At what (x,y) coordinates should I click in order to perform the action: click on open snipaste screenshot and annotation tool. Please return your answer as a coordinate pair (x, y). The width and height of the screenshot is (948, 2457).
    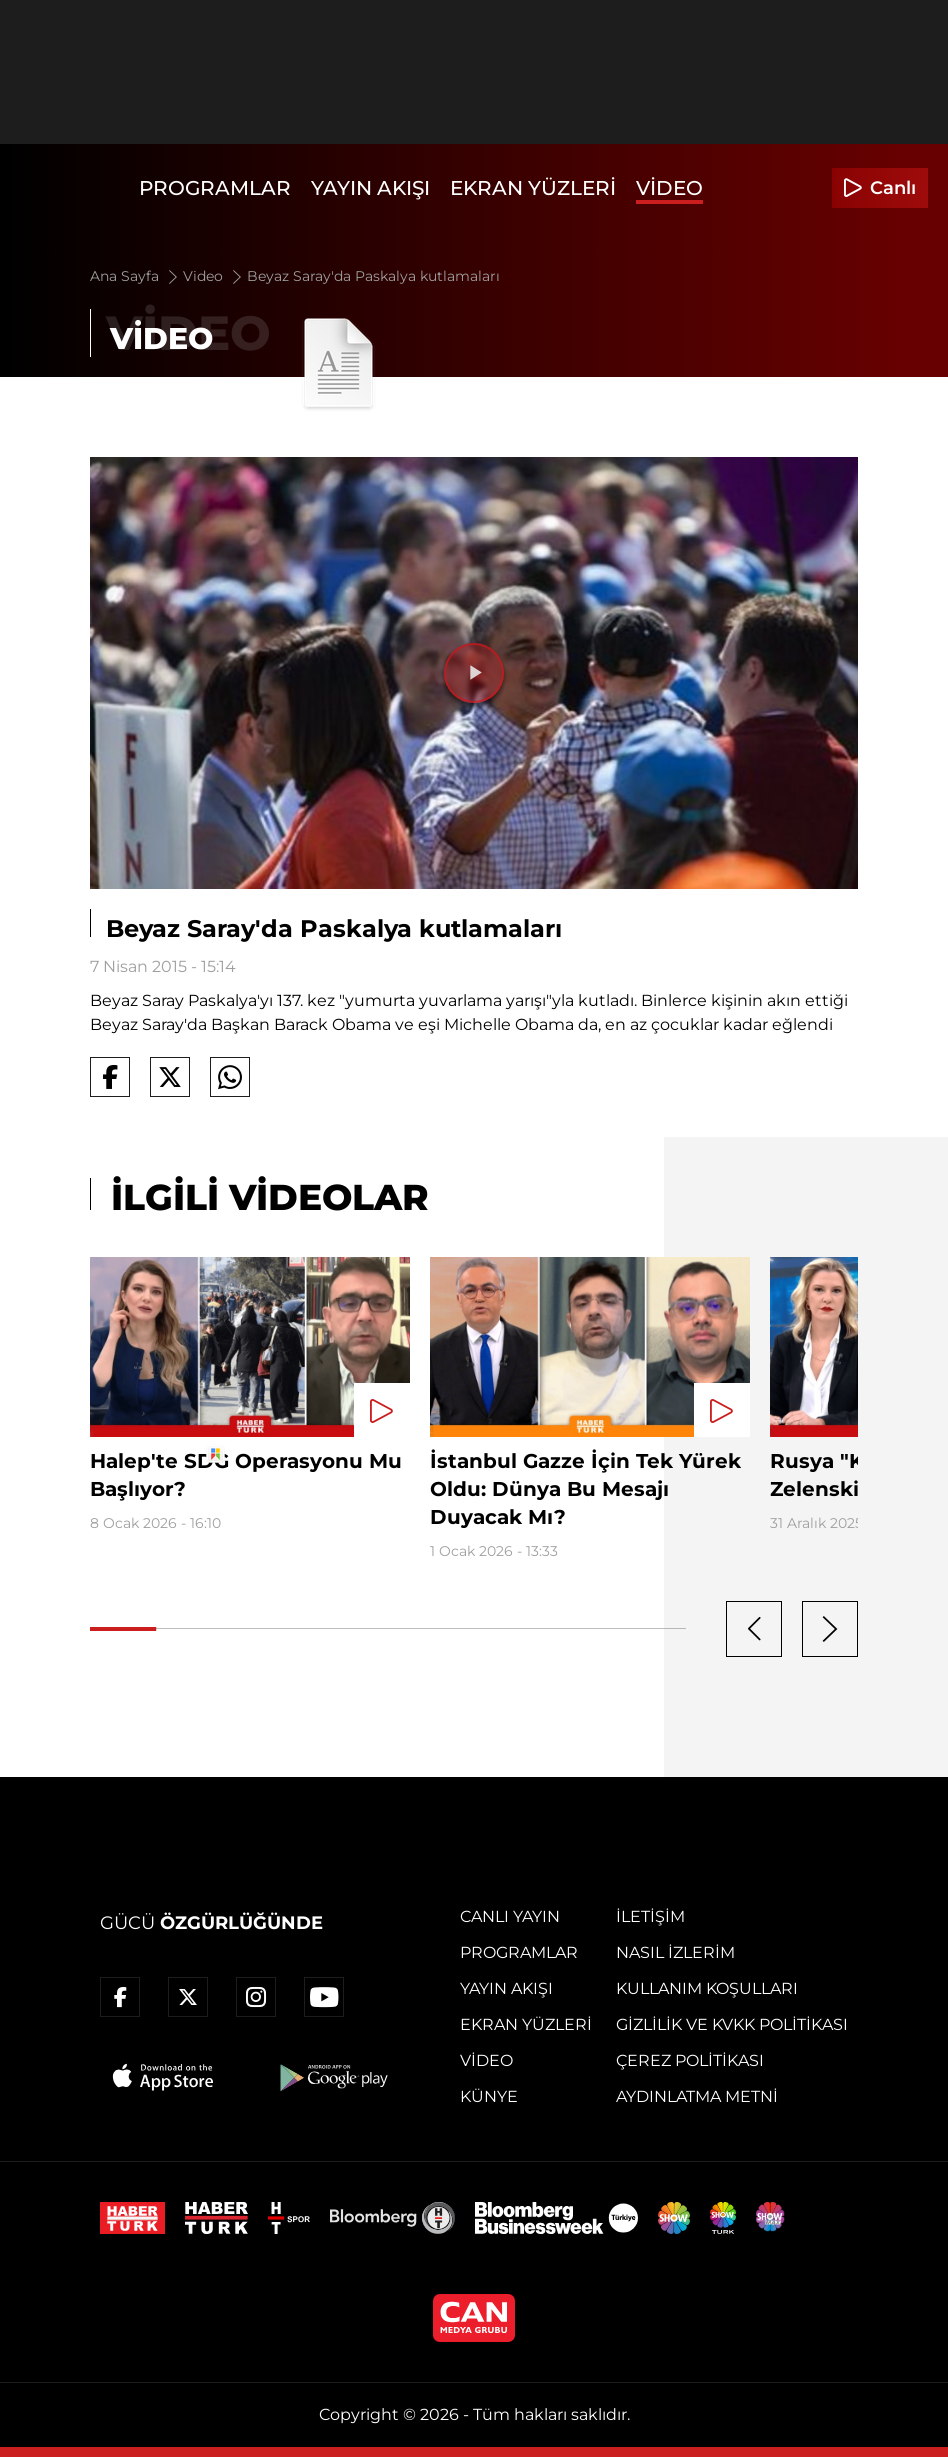
    Looking at the image, I should click on (215, 1453).